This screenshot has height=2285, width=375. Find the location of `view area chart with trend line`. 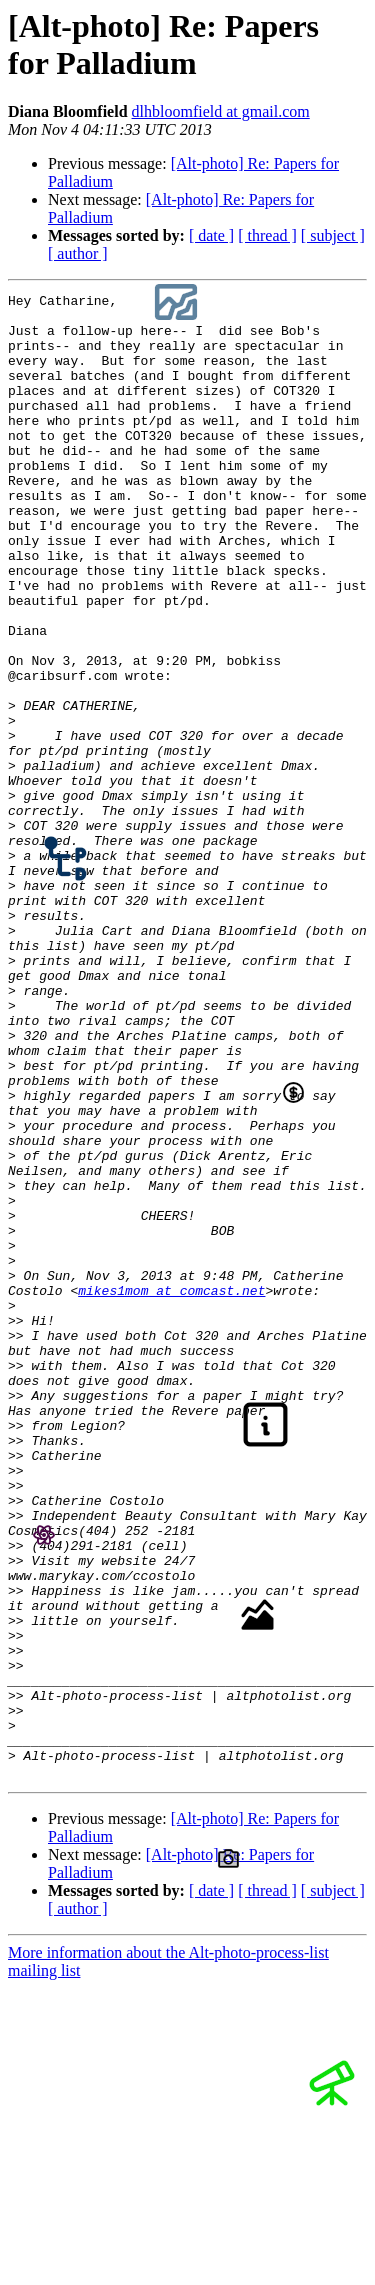

view area chart with trend line is located at coordinates (257, 1615).